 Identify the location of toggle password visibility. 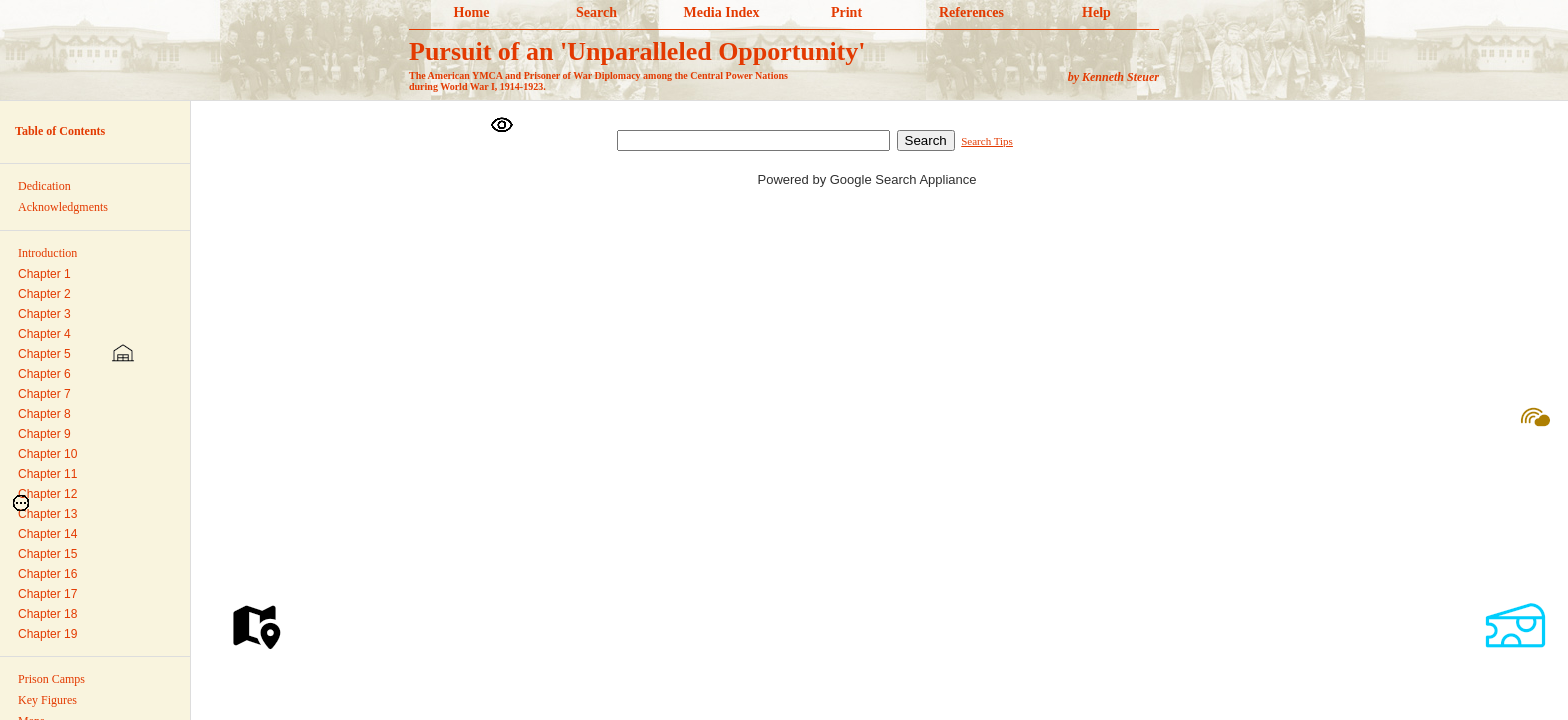
(502, 125).